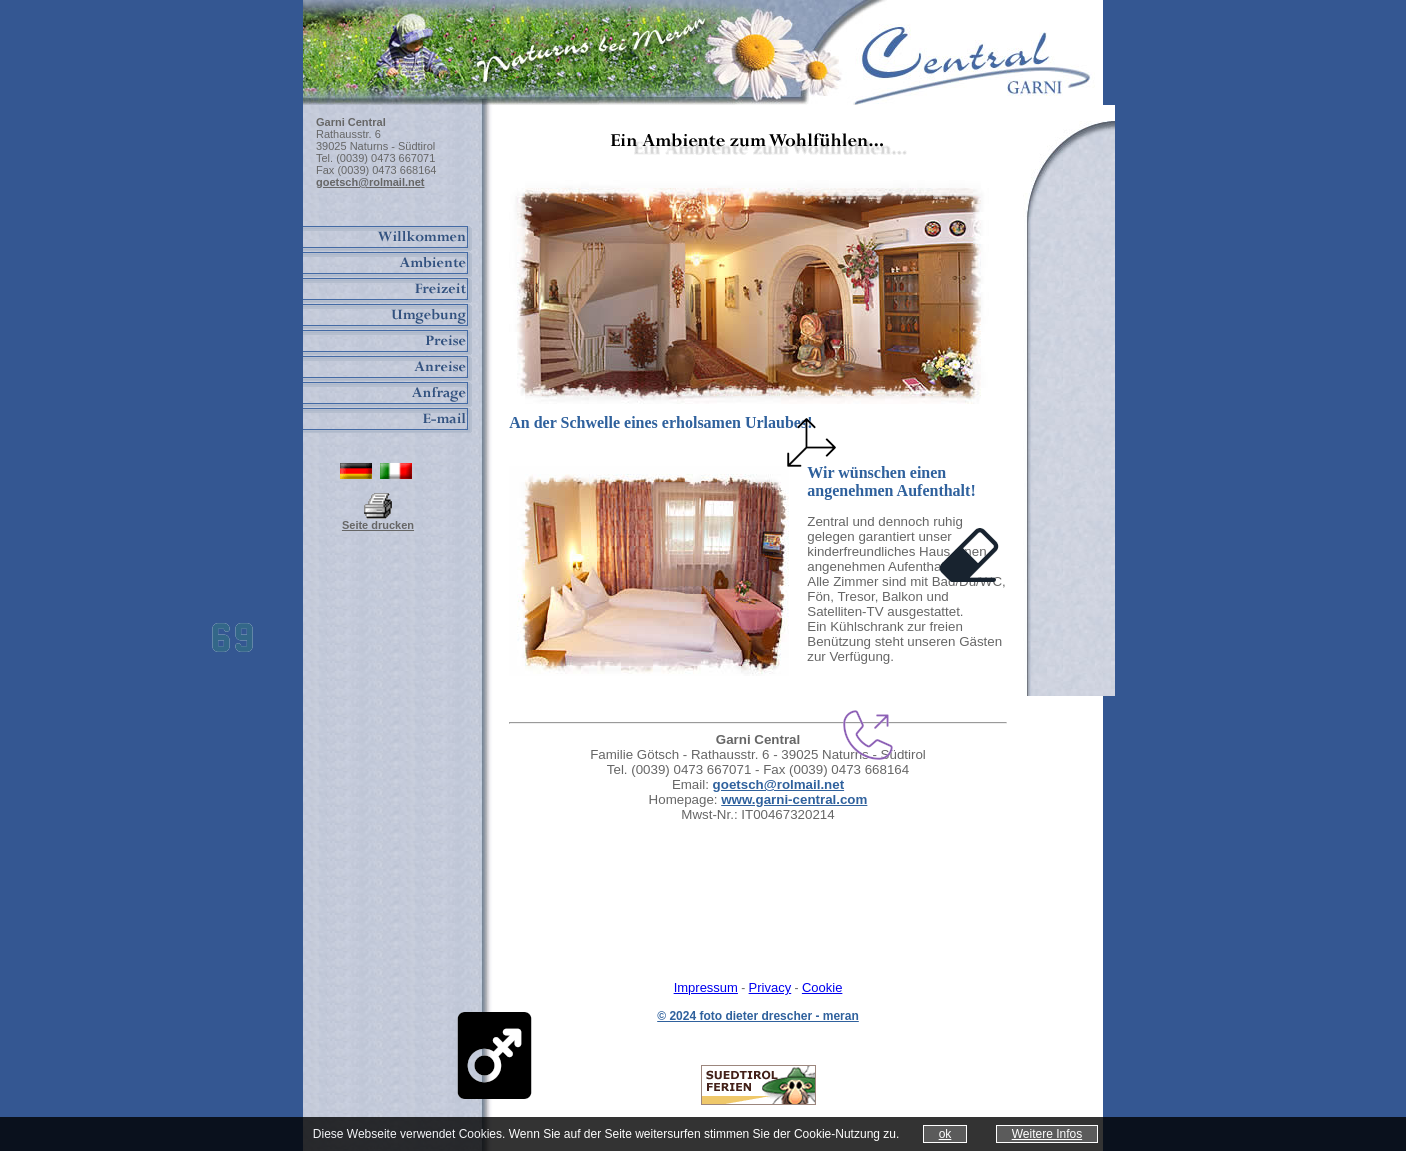  What do you see at coordinates (808, 445) in the screenshot?
I see `3D vector or axis visualization tool` at bounding box center [808, 445].